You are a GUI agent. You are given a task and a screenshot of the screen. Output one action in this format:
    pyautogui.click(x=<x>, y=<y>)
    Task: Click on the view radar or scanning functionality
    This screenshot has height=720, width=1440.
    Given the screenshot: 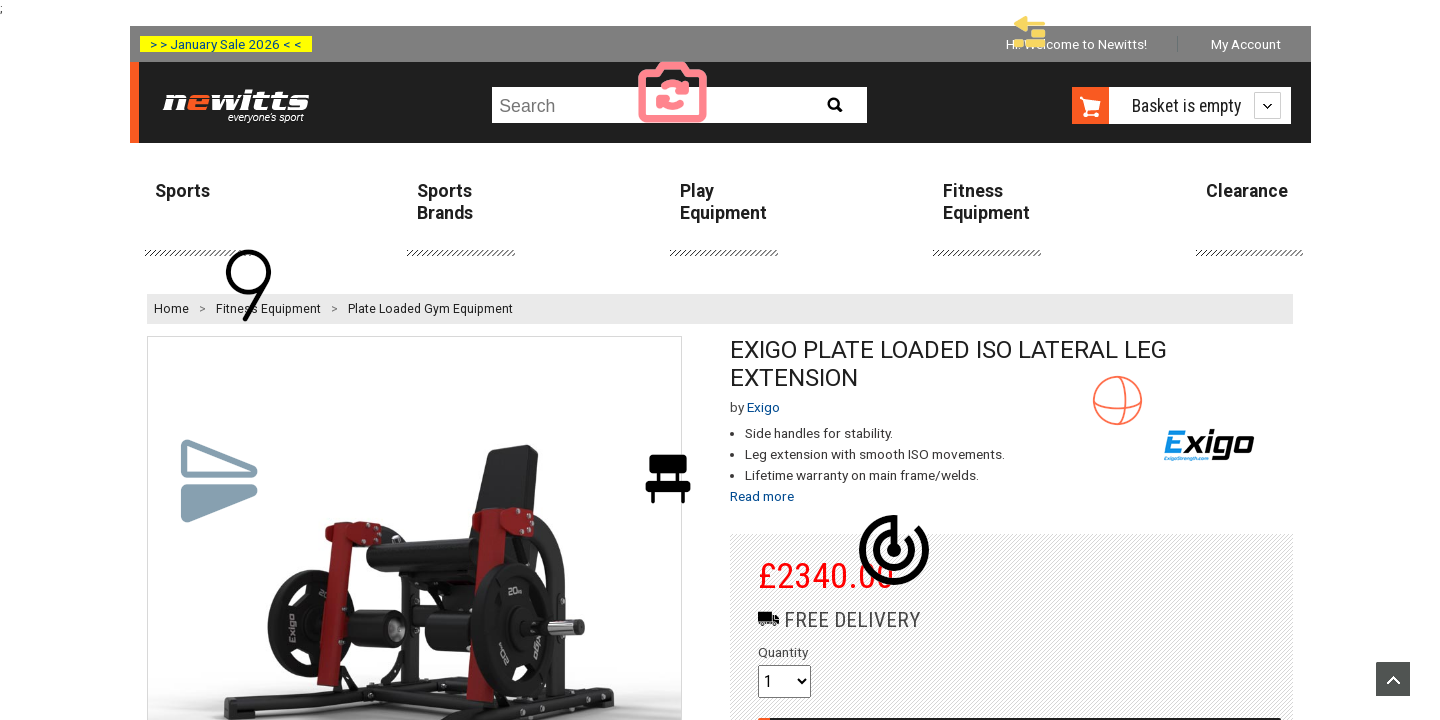 What is the action you would take?
    pyautogui.click(x=894, y=550)
    